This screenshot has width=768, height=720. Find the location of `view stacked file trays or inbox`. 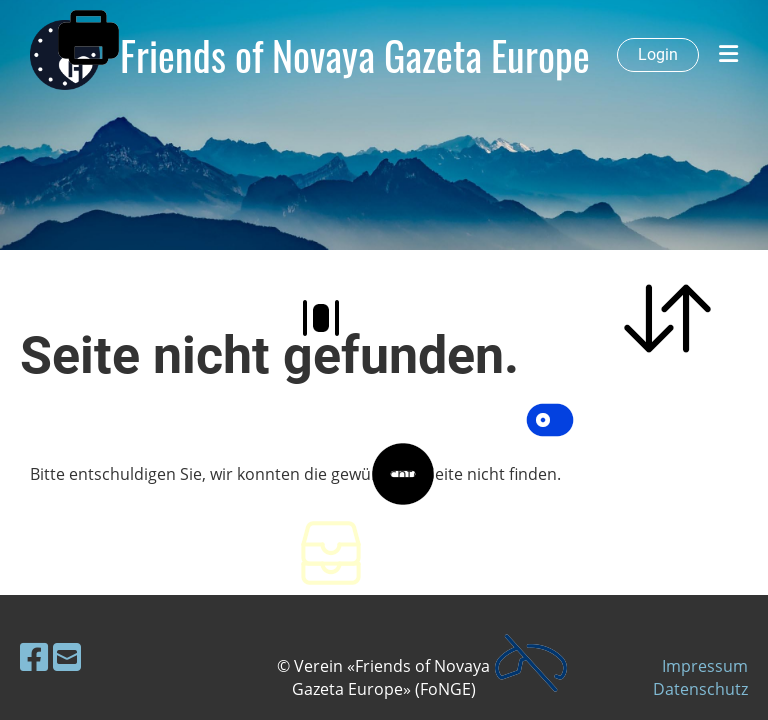

view stacked file trays or inbox is located at coordinates (331, 553).